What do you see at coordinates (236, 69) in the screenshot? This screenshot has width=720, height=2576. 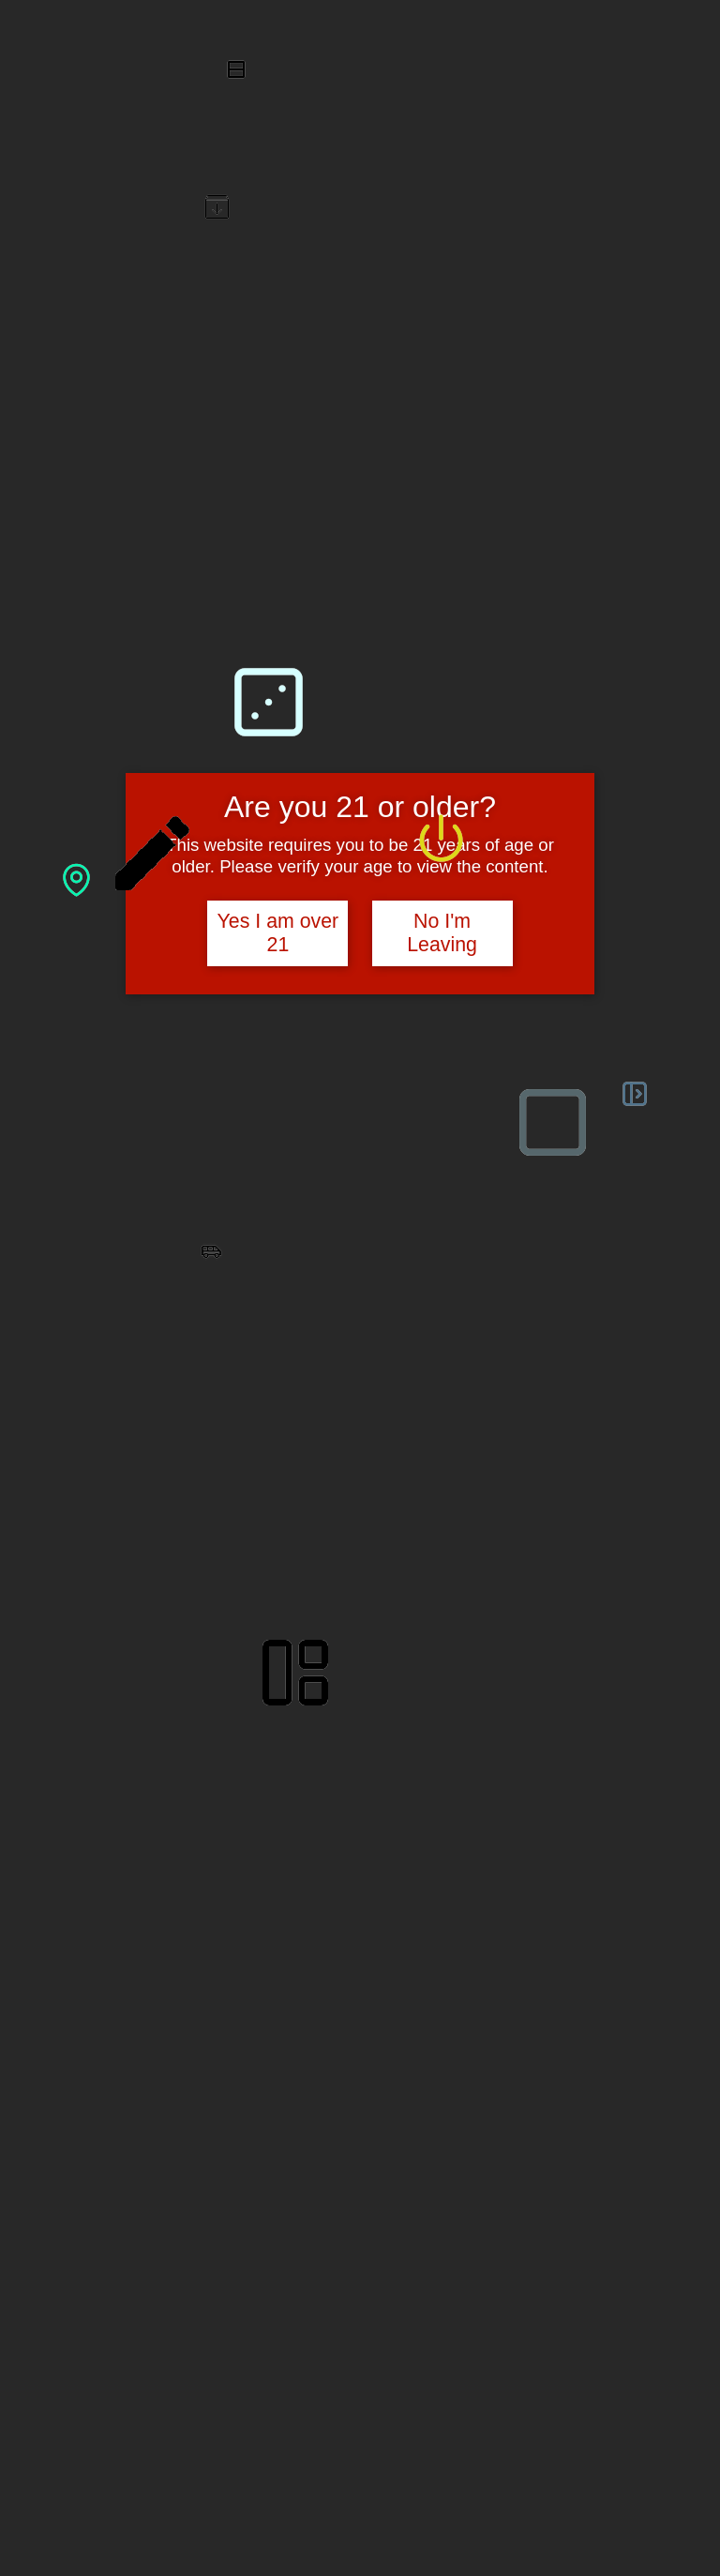 I see `split view horizontally` at bounding box center [236, 69].